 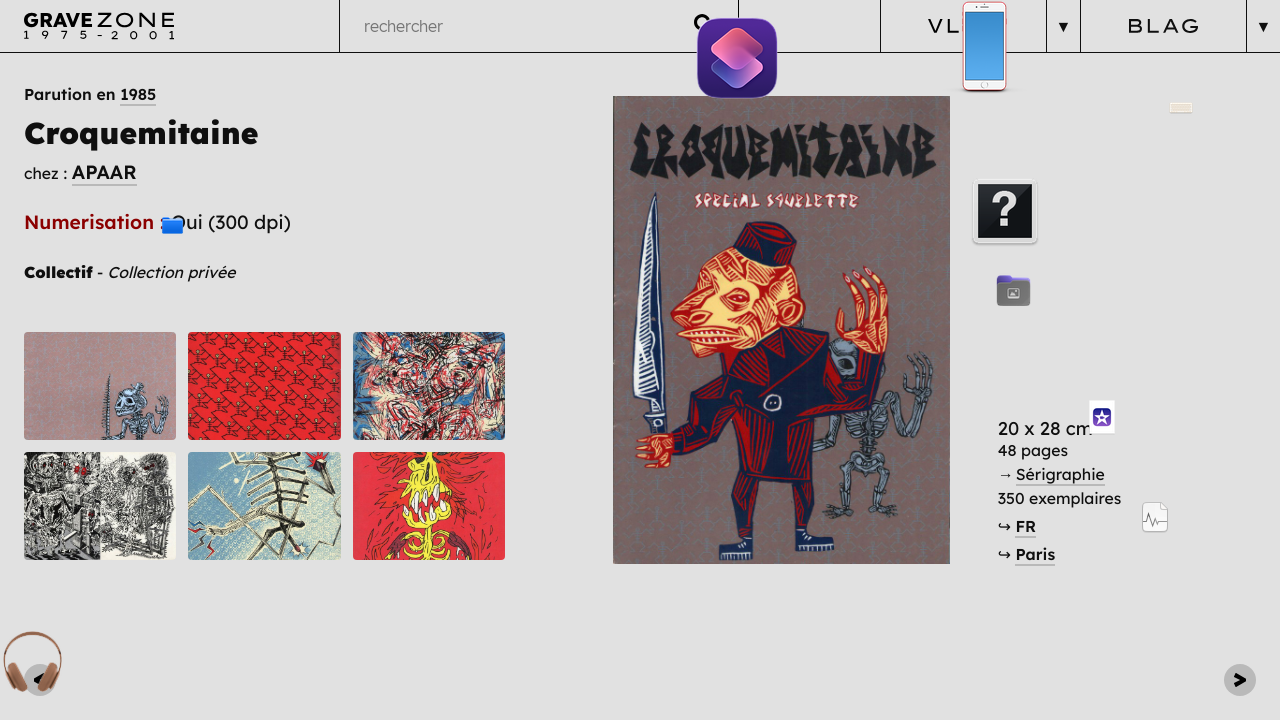 I want to click on view system log file, so click(x=1155, y=517).